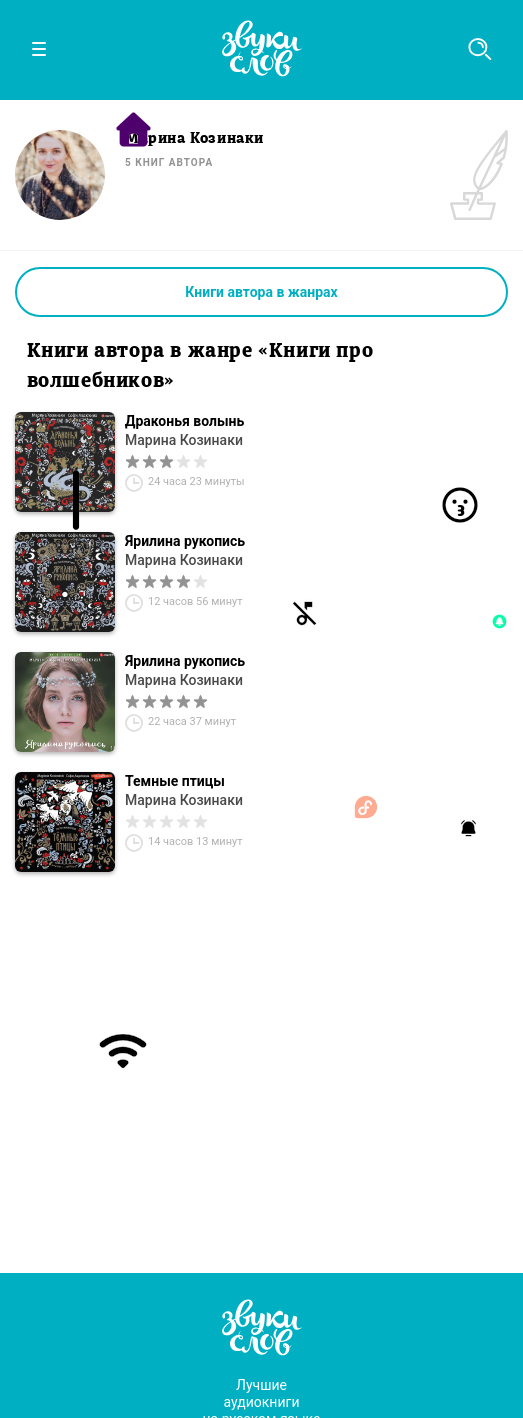  Describe the element at coordinates (366, 807) in the screenshot. I see `Fedora Linux logo` at that location.